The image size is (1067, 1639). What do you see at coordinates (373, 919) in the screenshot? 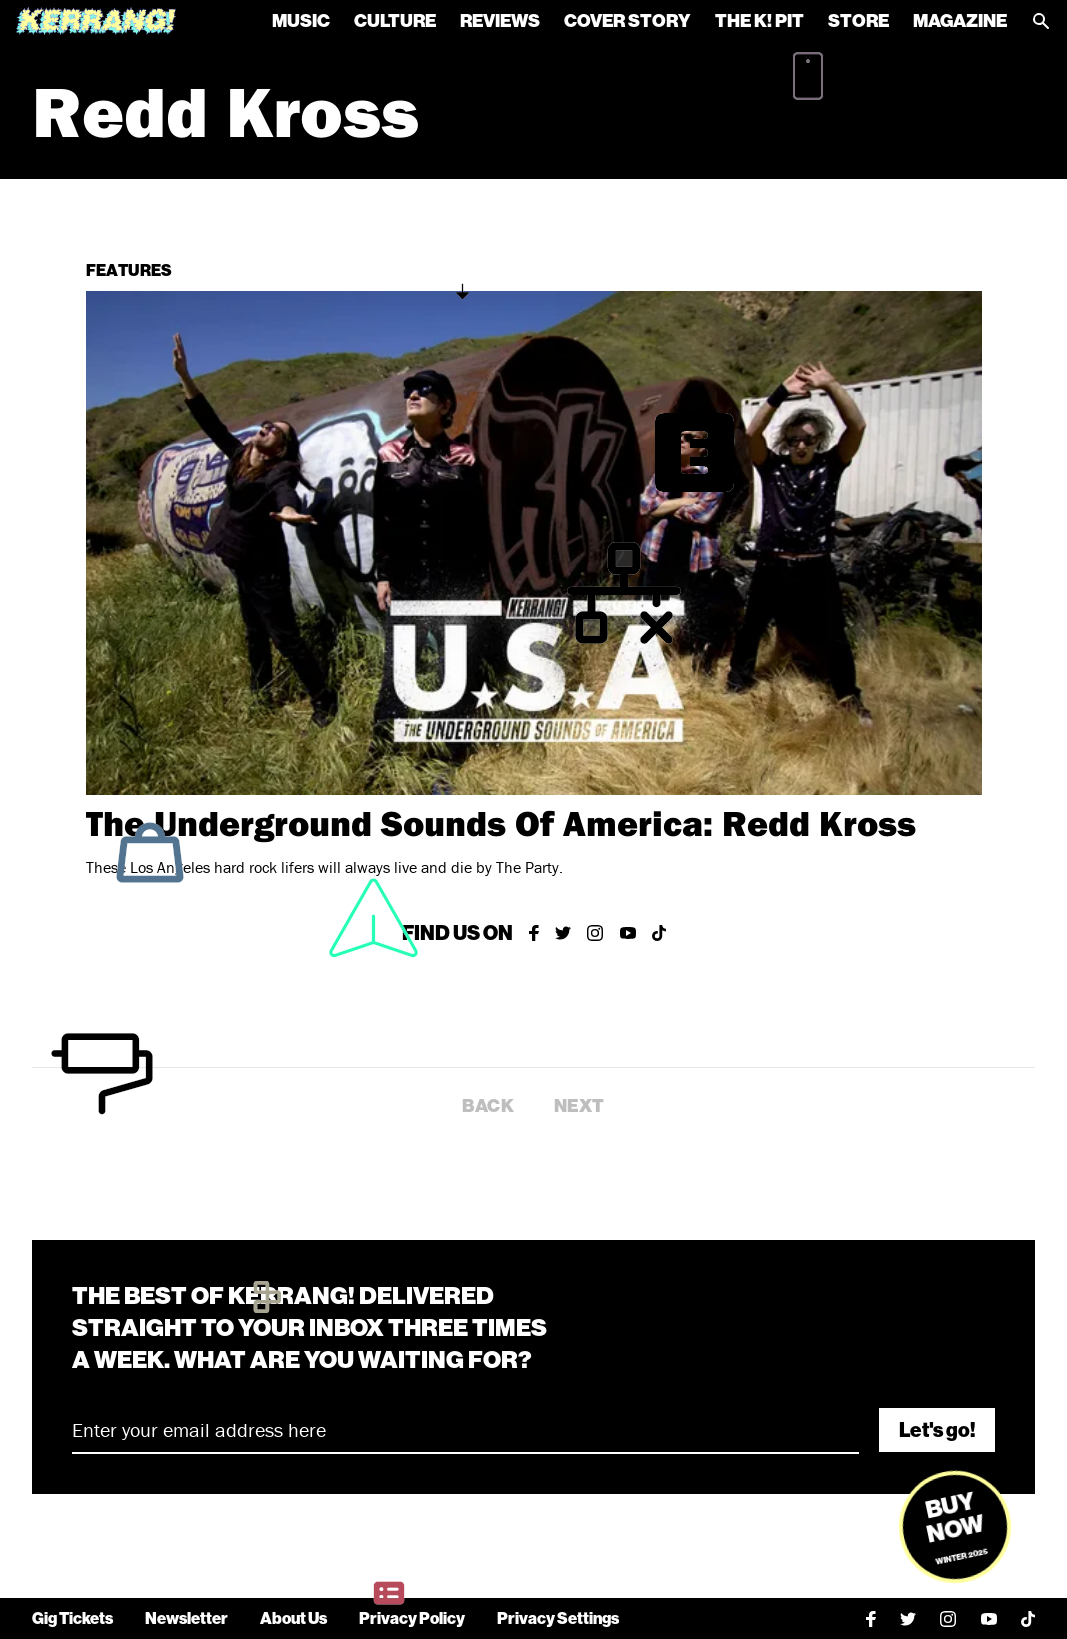
I see `send a message` at bounding box center [373, 919].